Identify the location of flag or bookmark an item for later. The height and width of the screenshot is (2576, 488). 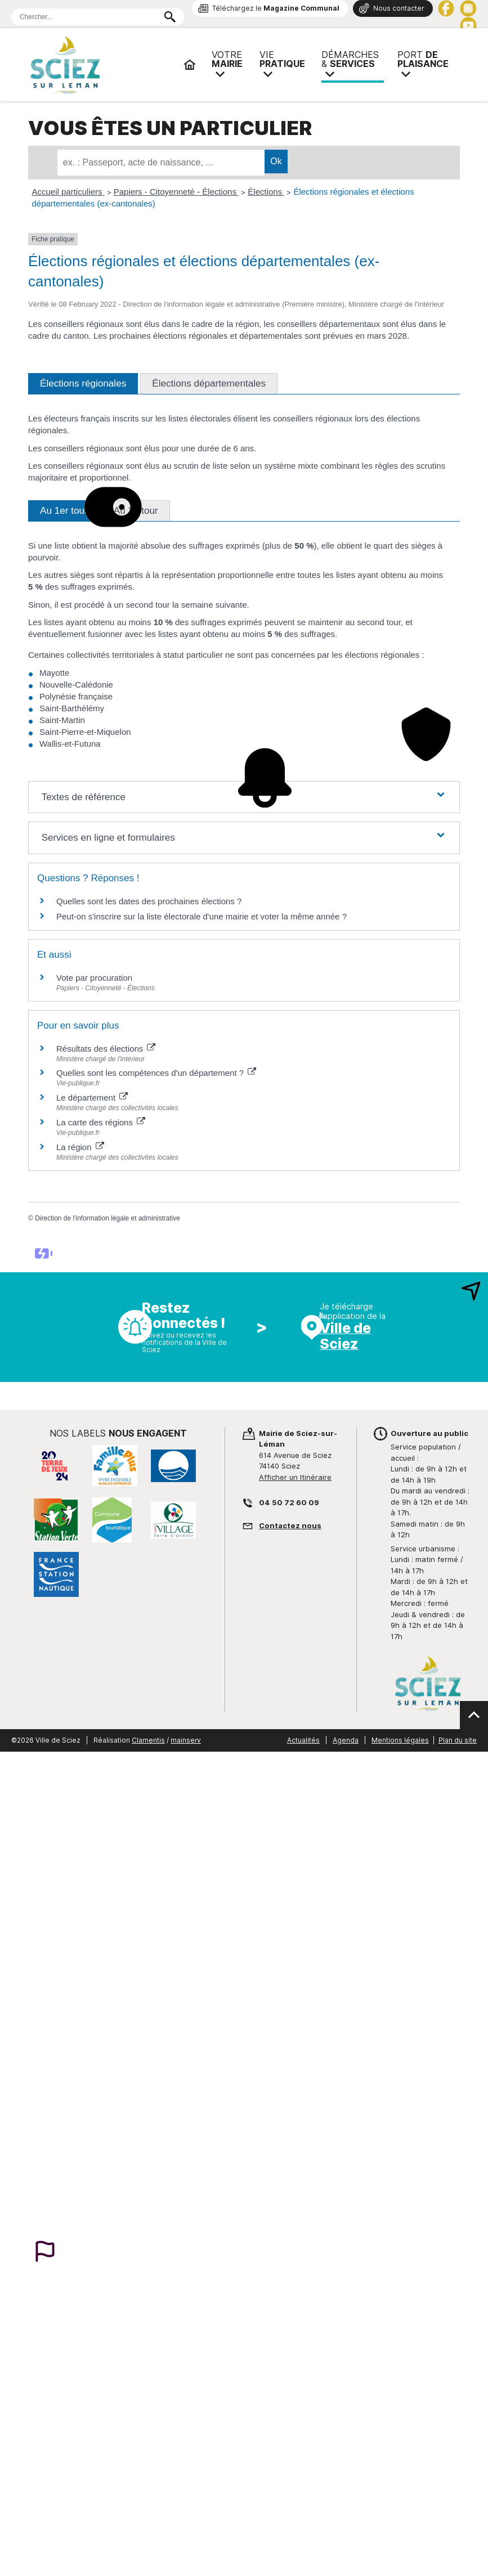
(45, 2251).